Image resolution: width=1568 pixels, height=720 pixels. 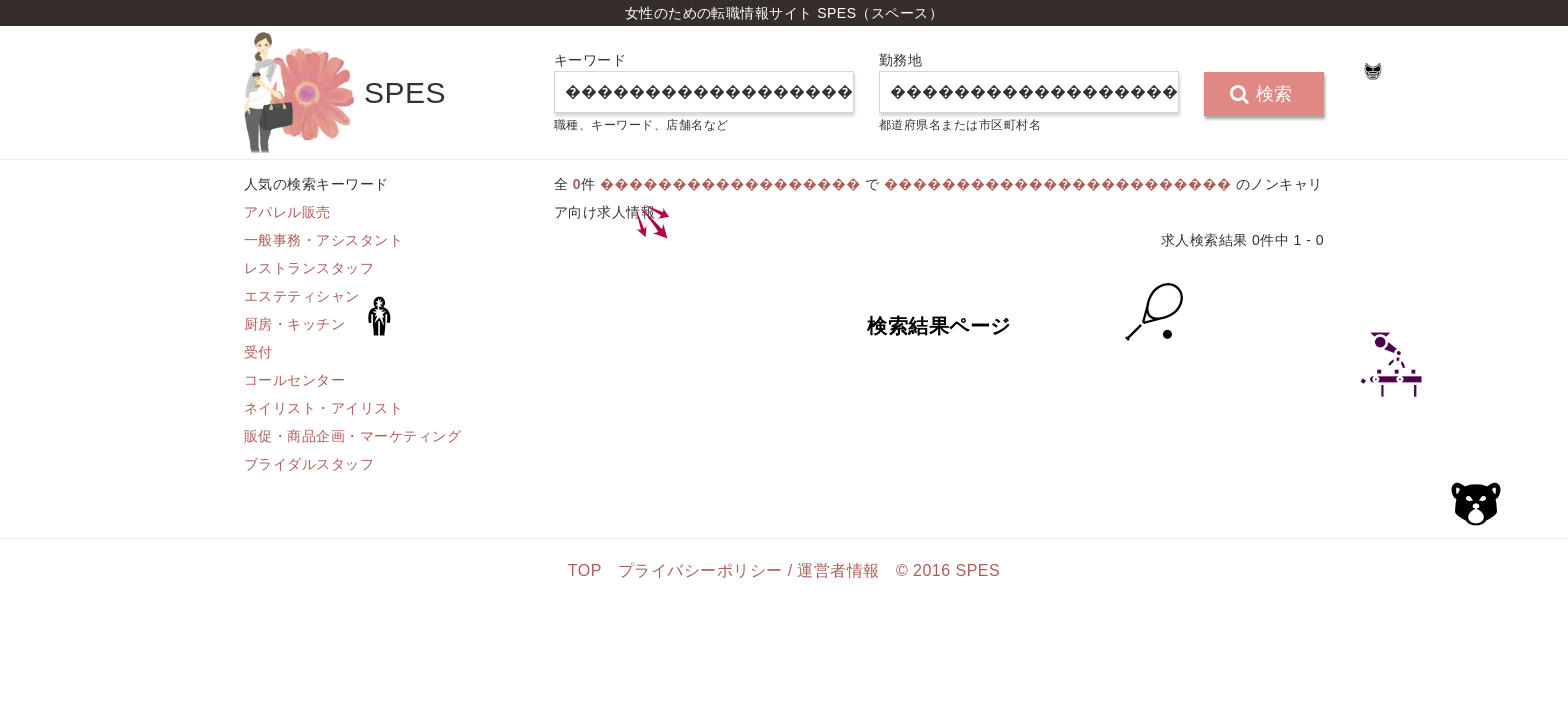 I want to click on access tennis or racket sports games, so click(x=1154, y=312).